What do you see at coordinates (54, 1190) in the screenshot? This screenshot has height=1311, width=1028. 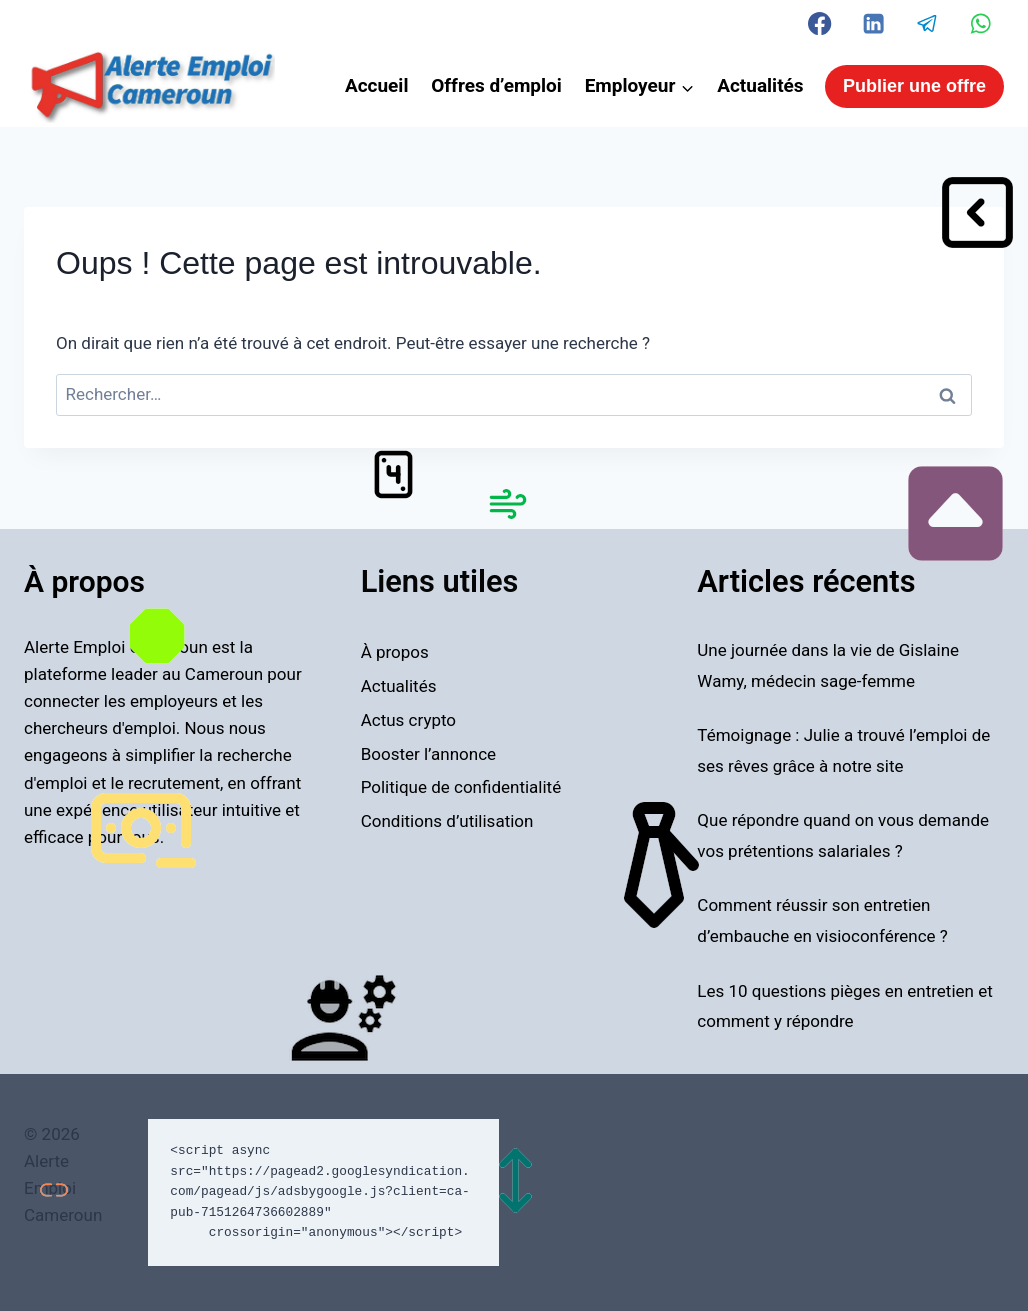 I see `unlink or break a connected item` at bounding box center [54, 1190].